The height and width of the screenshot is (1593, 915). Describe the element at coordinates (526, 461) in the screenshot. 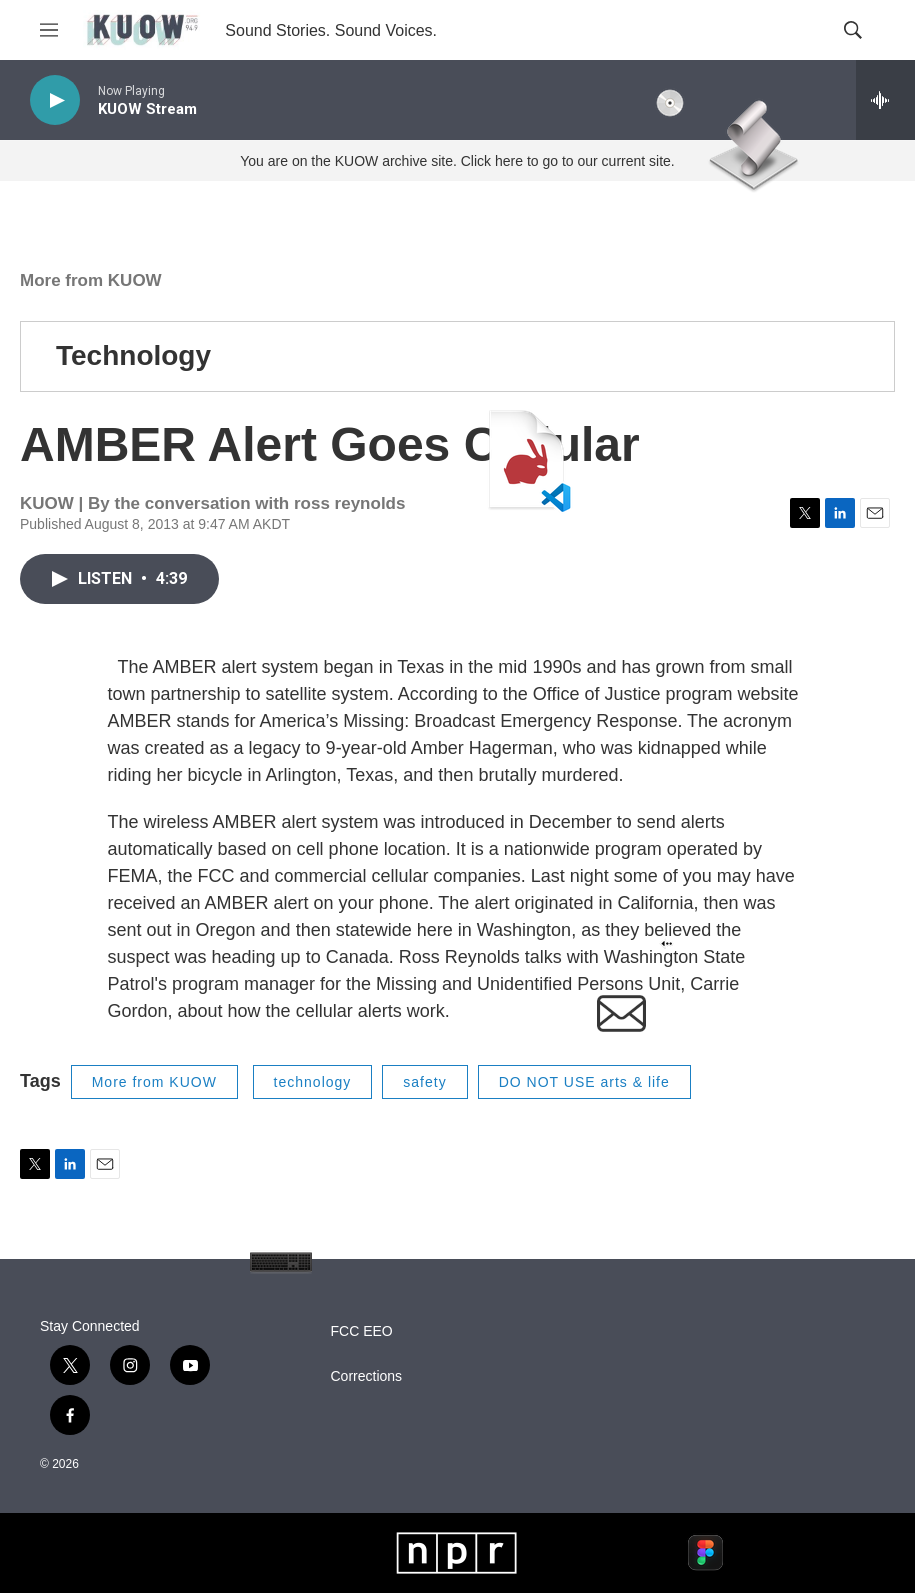

I see `open a jade-related project or file in Visual Studio Code` at that location.